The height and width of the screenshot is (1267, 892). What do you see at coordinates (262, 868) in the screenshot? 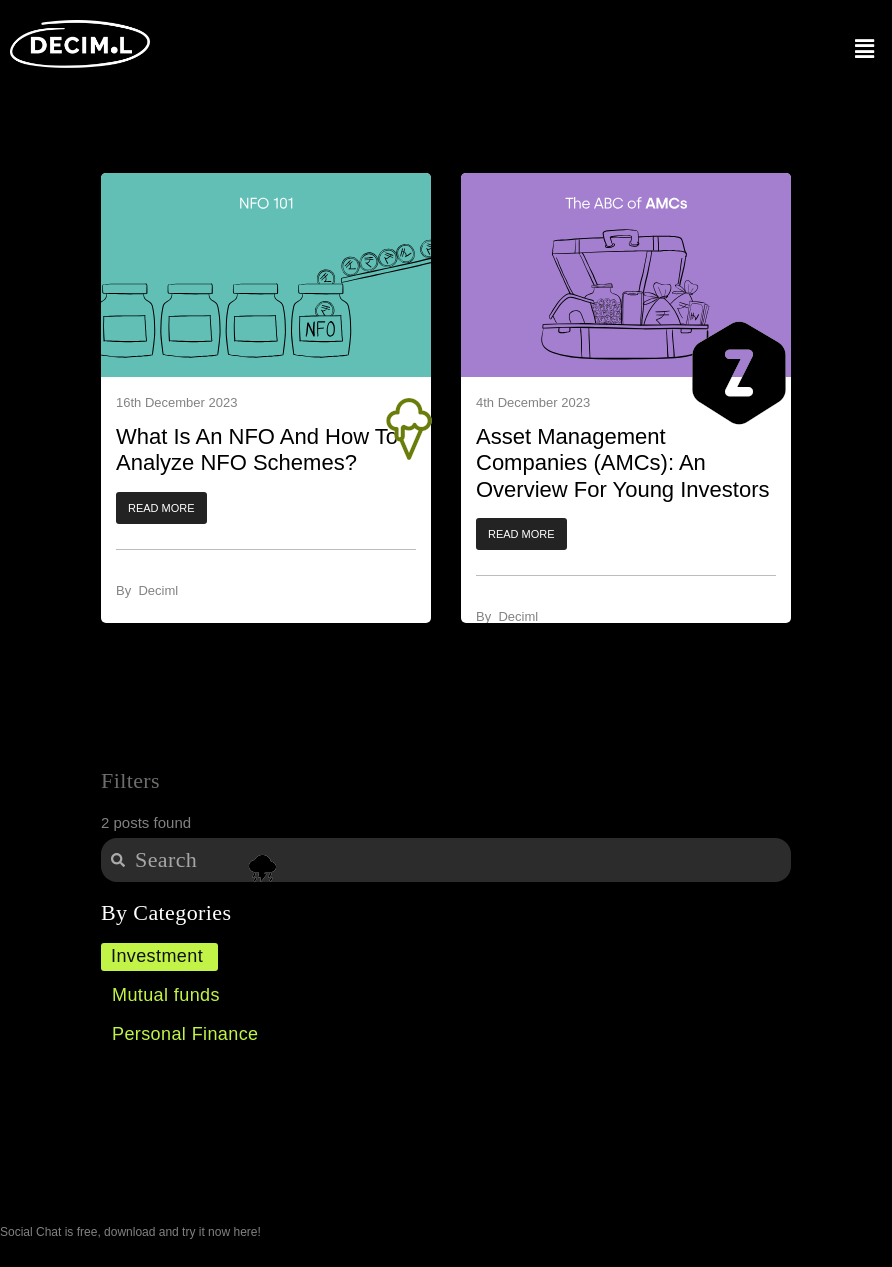
I see `indicates thunderstorm weather conditions` at bounding box center [262, 868].